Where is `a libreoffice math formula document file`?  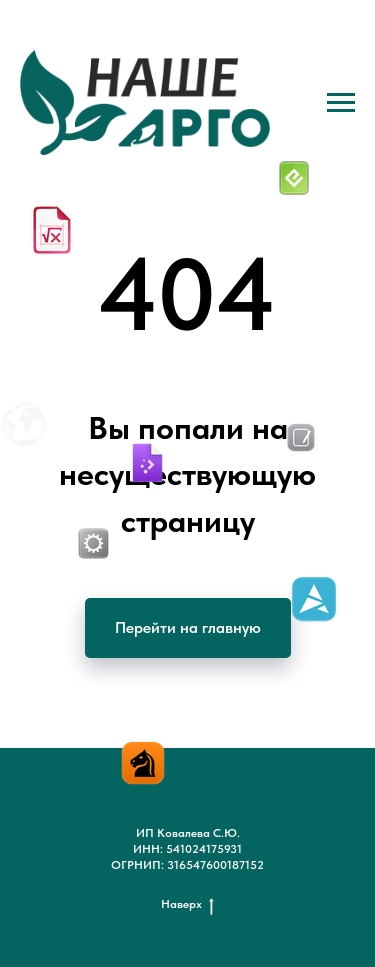
a libreoffice math formula document file is located at coordinates (52, 230).